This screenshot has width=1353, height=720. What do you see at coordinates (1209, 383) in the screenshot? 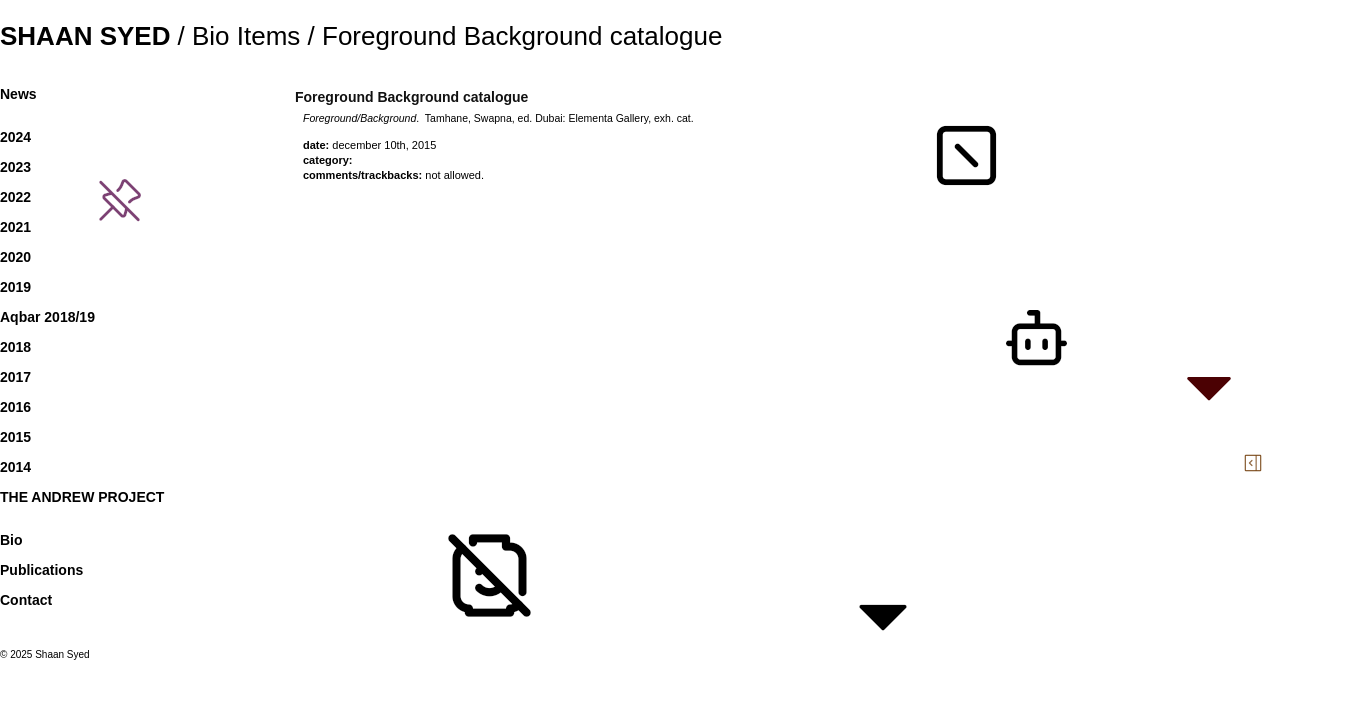
I see `expand a dropdown menu` at bounding box center [1209, 383].